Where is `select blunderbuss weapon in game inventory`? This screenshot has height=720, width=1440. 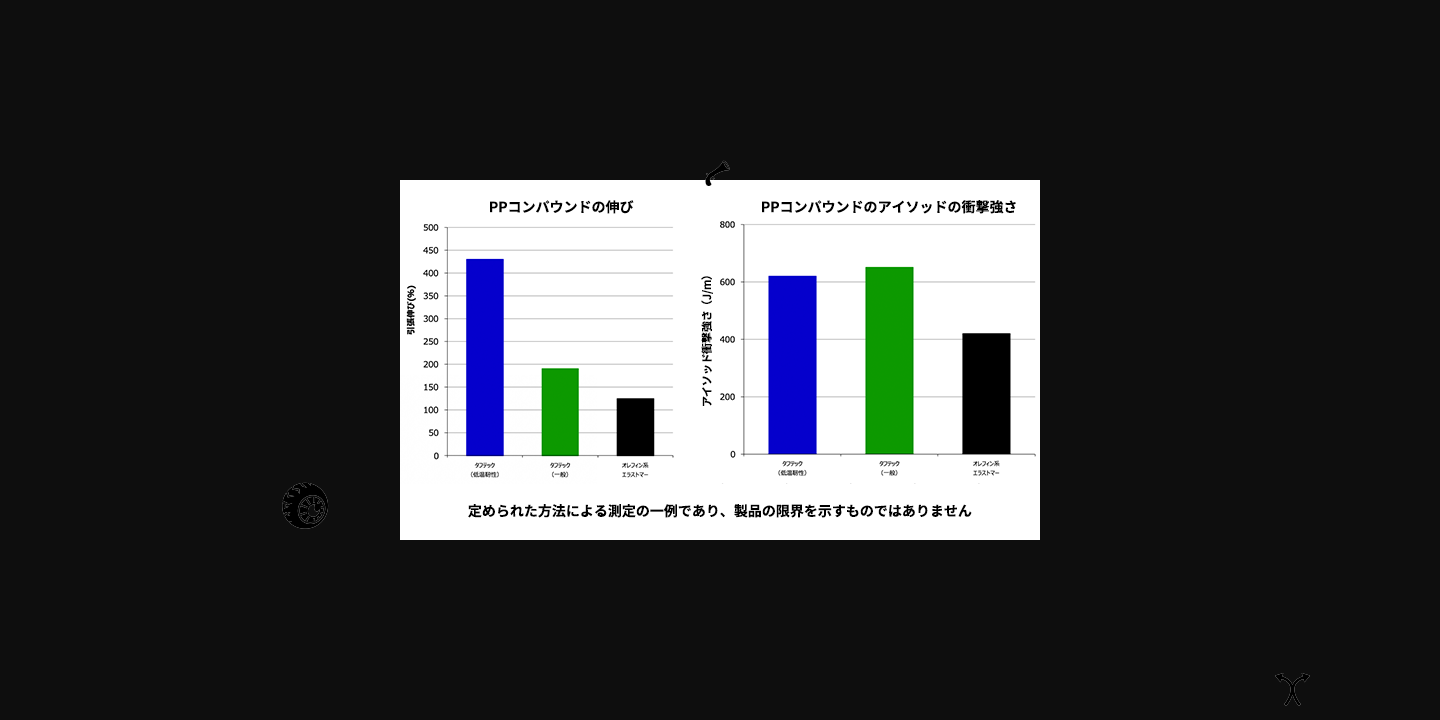
select blunderbuss weapon in game inventory is located at coordinates (717, 173).